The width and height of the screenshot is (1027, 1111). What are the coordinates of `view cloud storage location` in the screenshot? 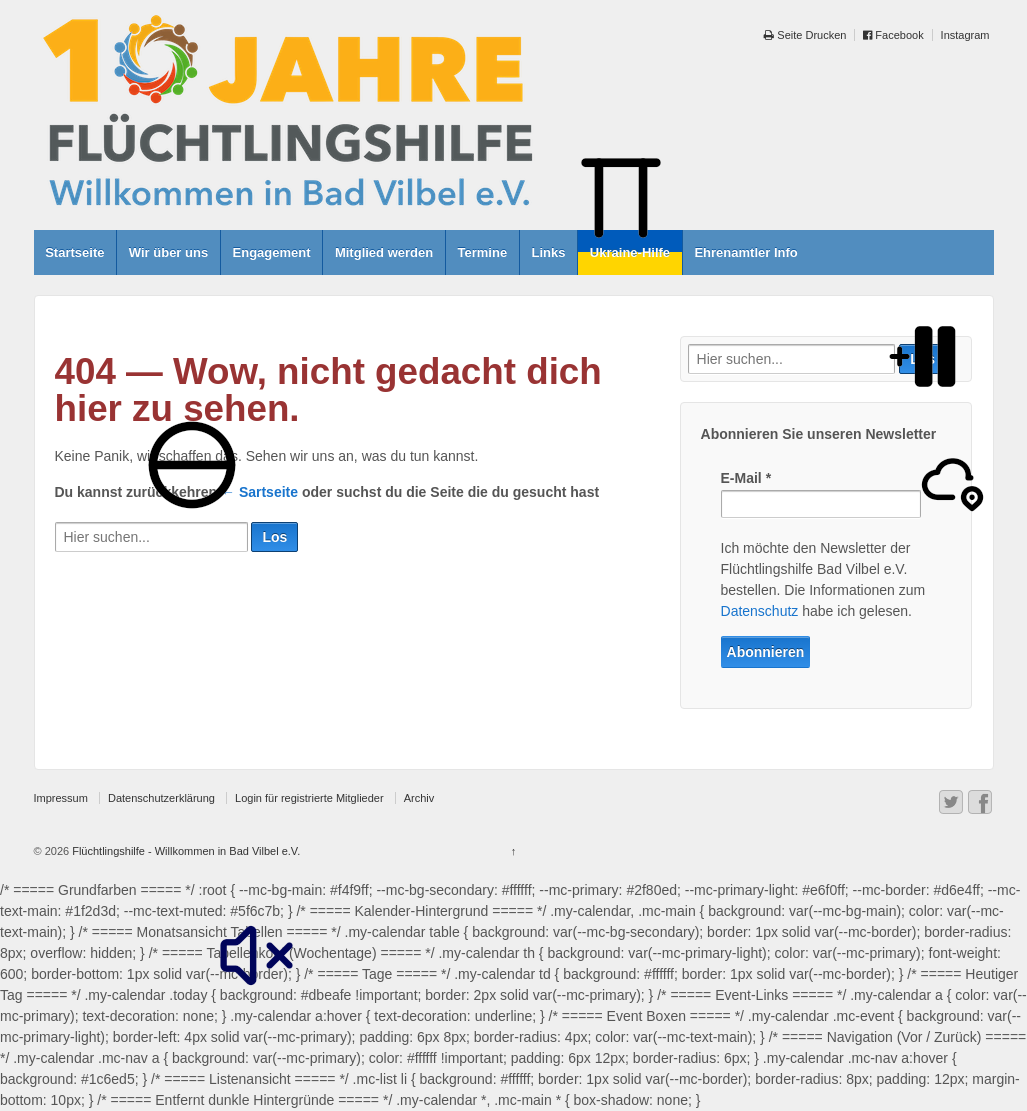 It's located at (952, 480).